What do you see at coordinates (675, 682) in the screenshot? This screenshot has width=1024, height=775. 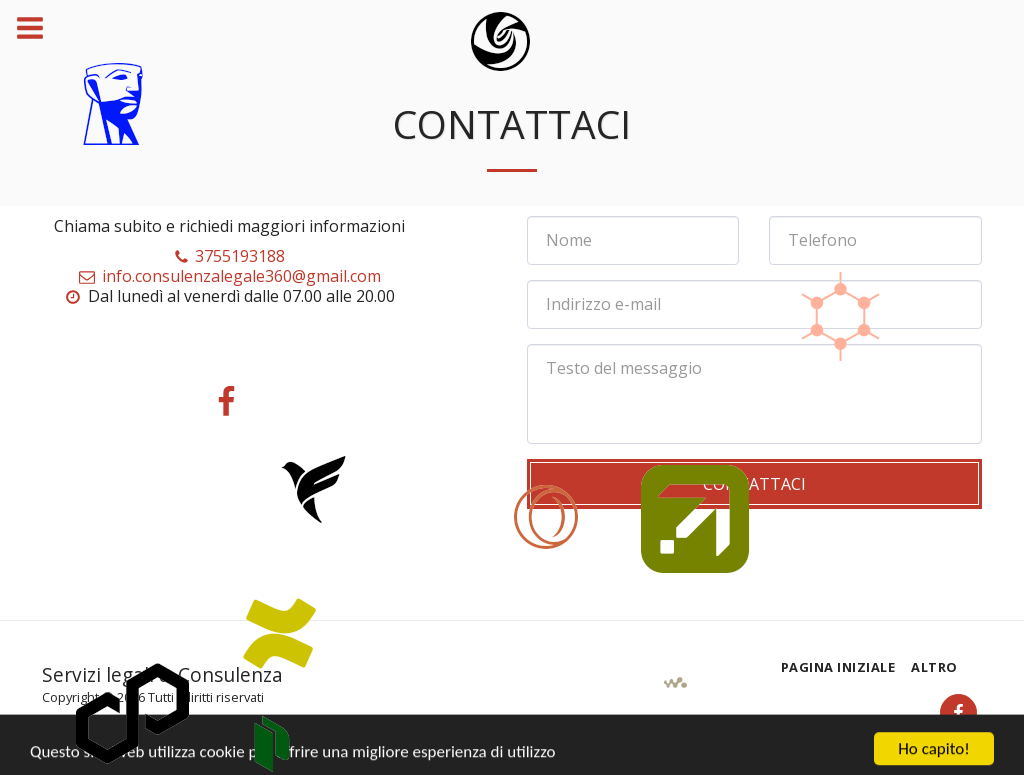 I see `Sony Walkman brand logo` at bounding box center [675, 682].